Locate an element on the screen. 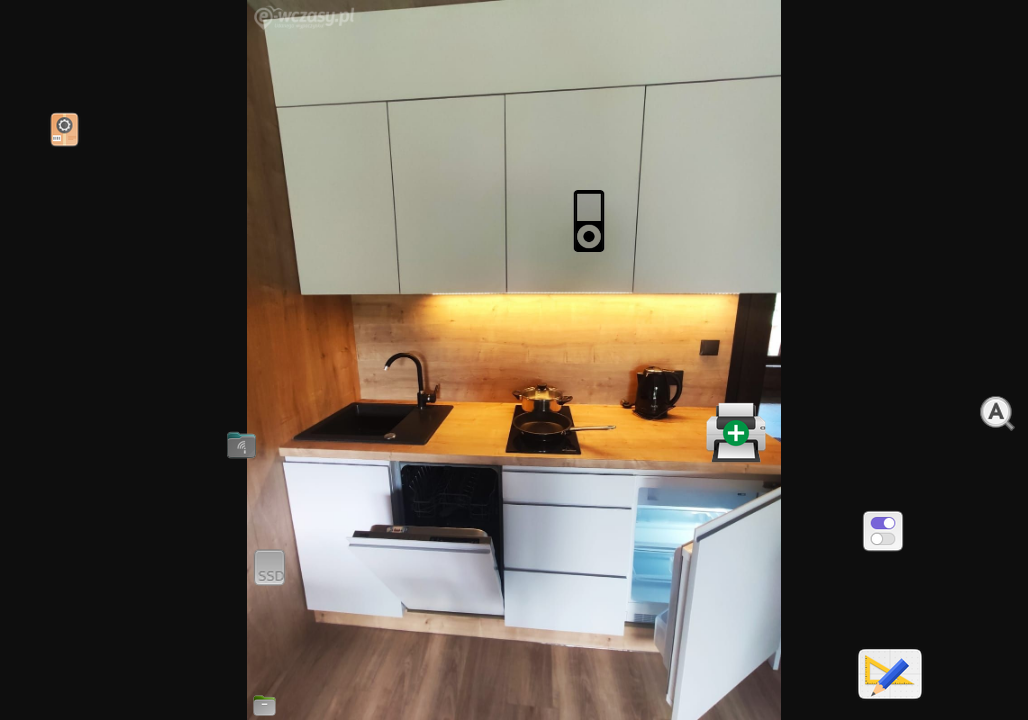 The image size is (1028, 720). indicates a solid state drive in the system is located at coordinates (269, 567).